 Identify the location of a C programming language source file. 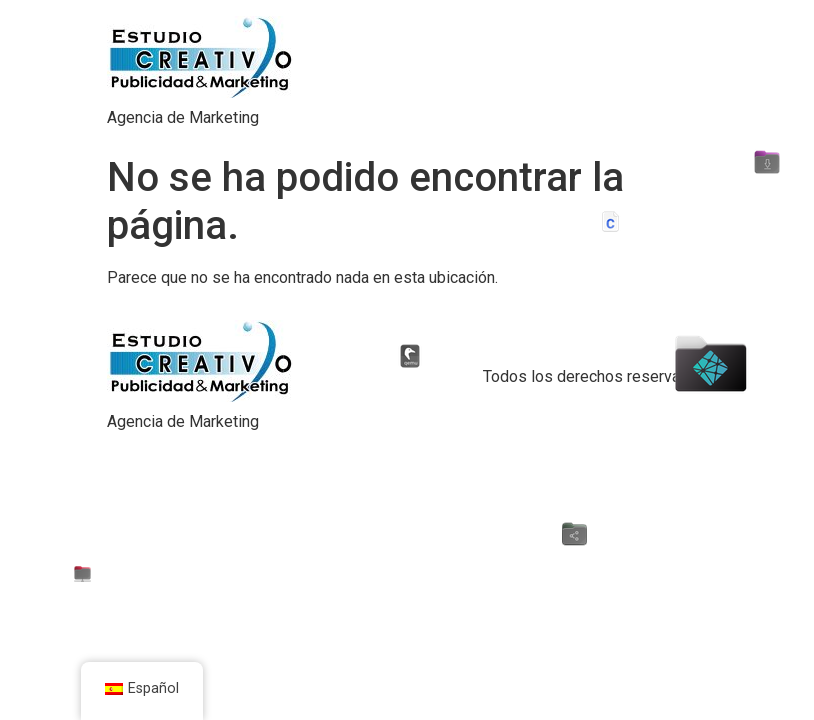
(610, 221).